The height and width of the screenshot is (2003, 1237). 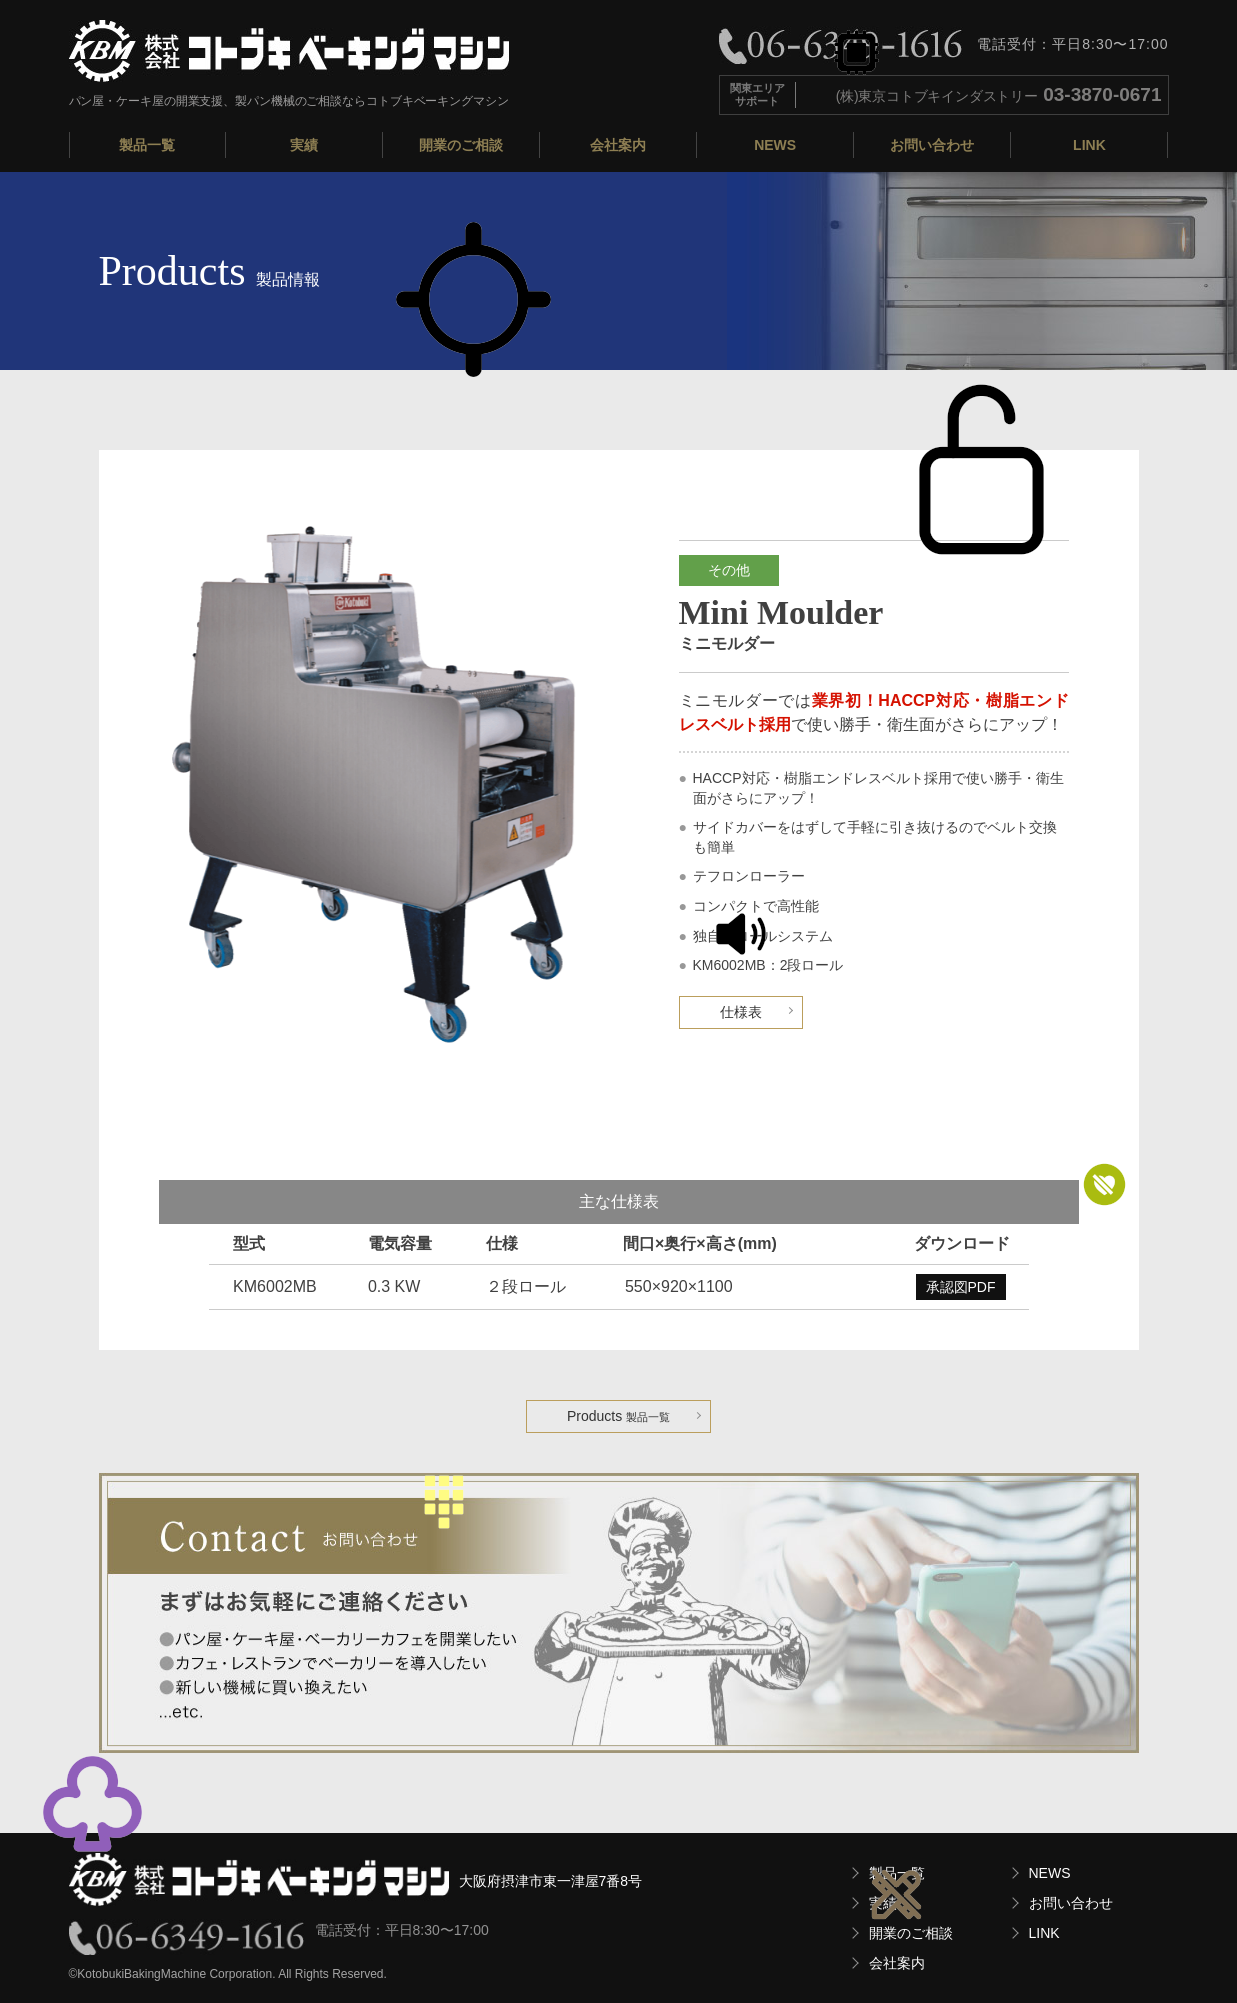 What do you see at coordinates (856, 52) in the screenshot?
I see `view hardware or processor information` at bounding box center [856, 52].